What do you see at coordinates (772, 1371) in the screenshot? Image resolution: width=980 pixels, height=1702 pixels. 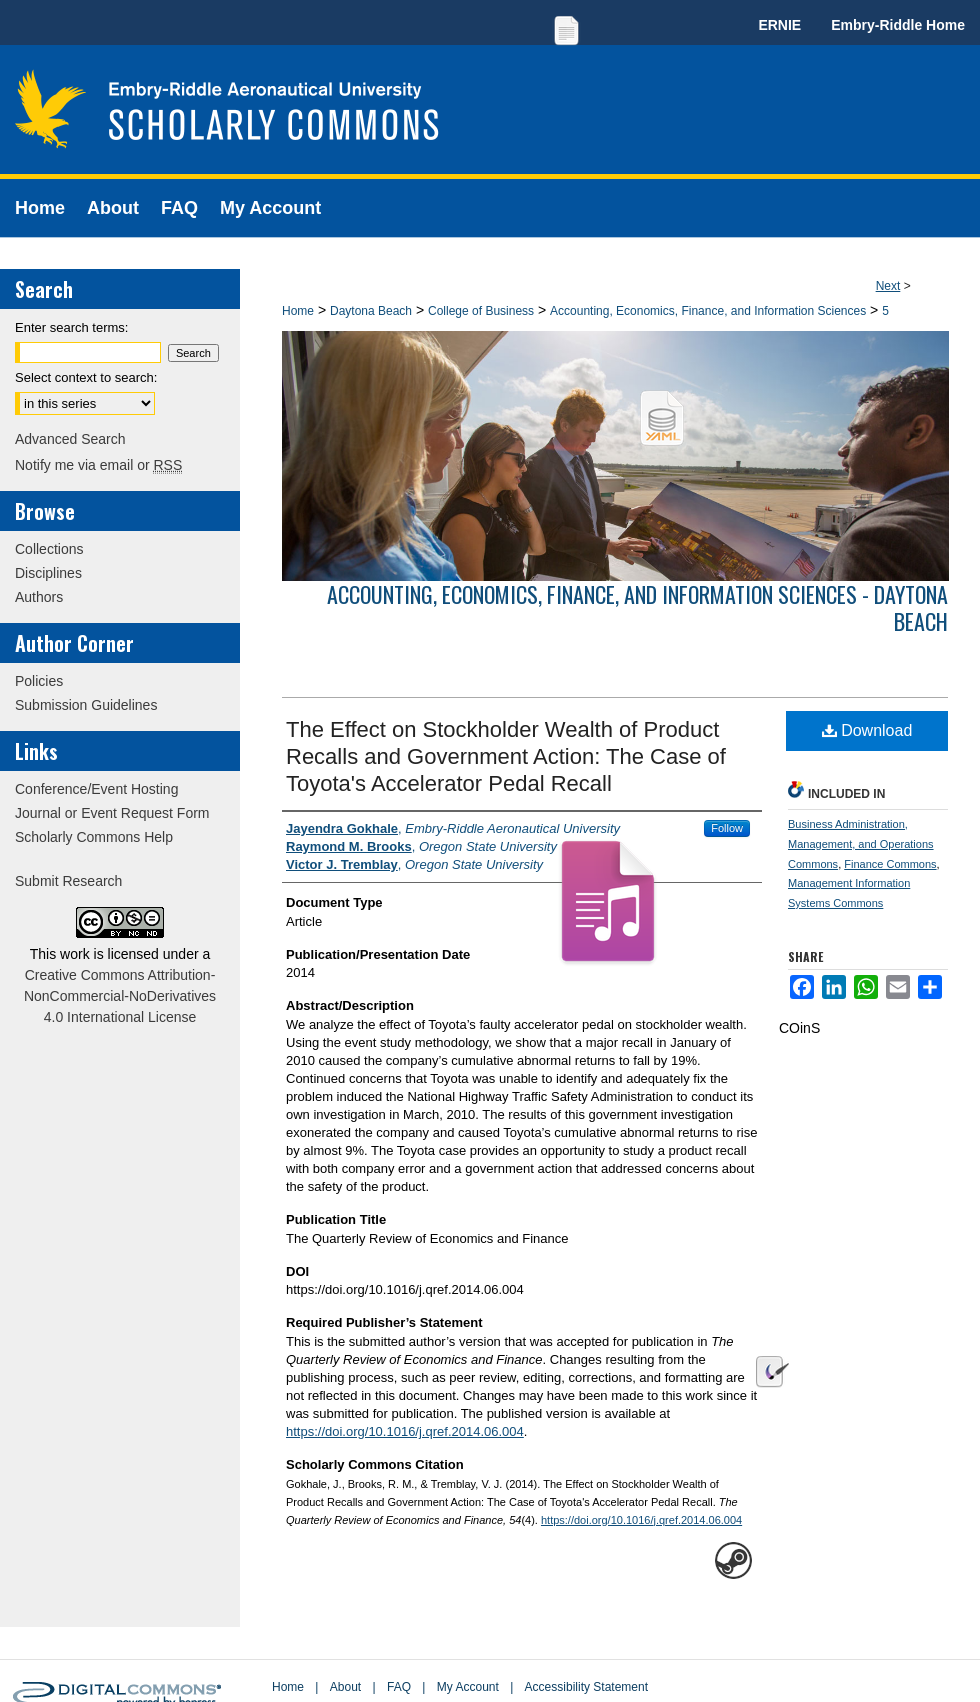 I see `create a new application or software package` at bounding box center [772, 1371].